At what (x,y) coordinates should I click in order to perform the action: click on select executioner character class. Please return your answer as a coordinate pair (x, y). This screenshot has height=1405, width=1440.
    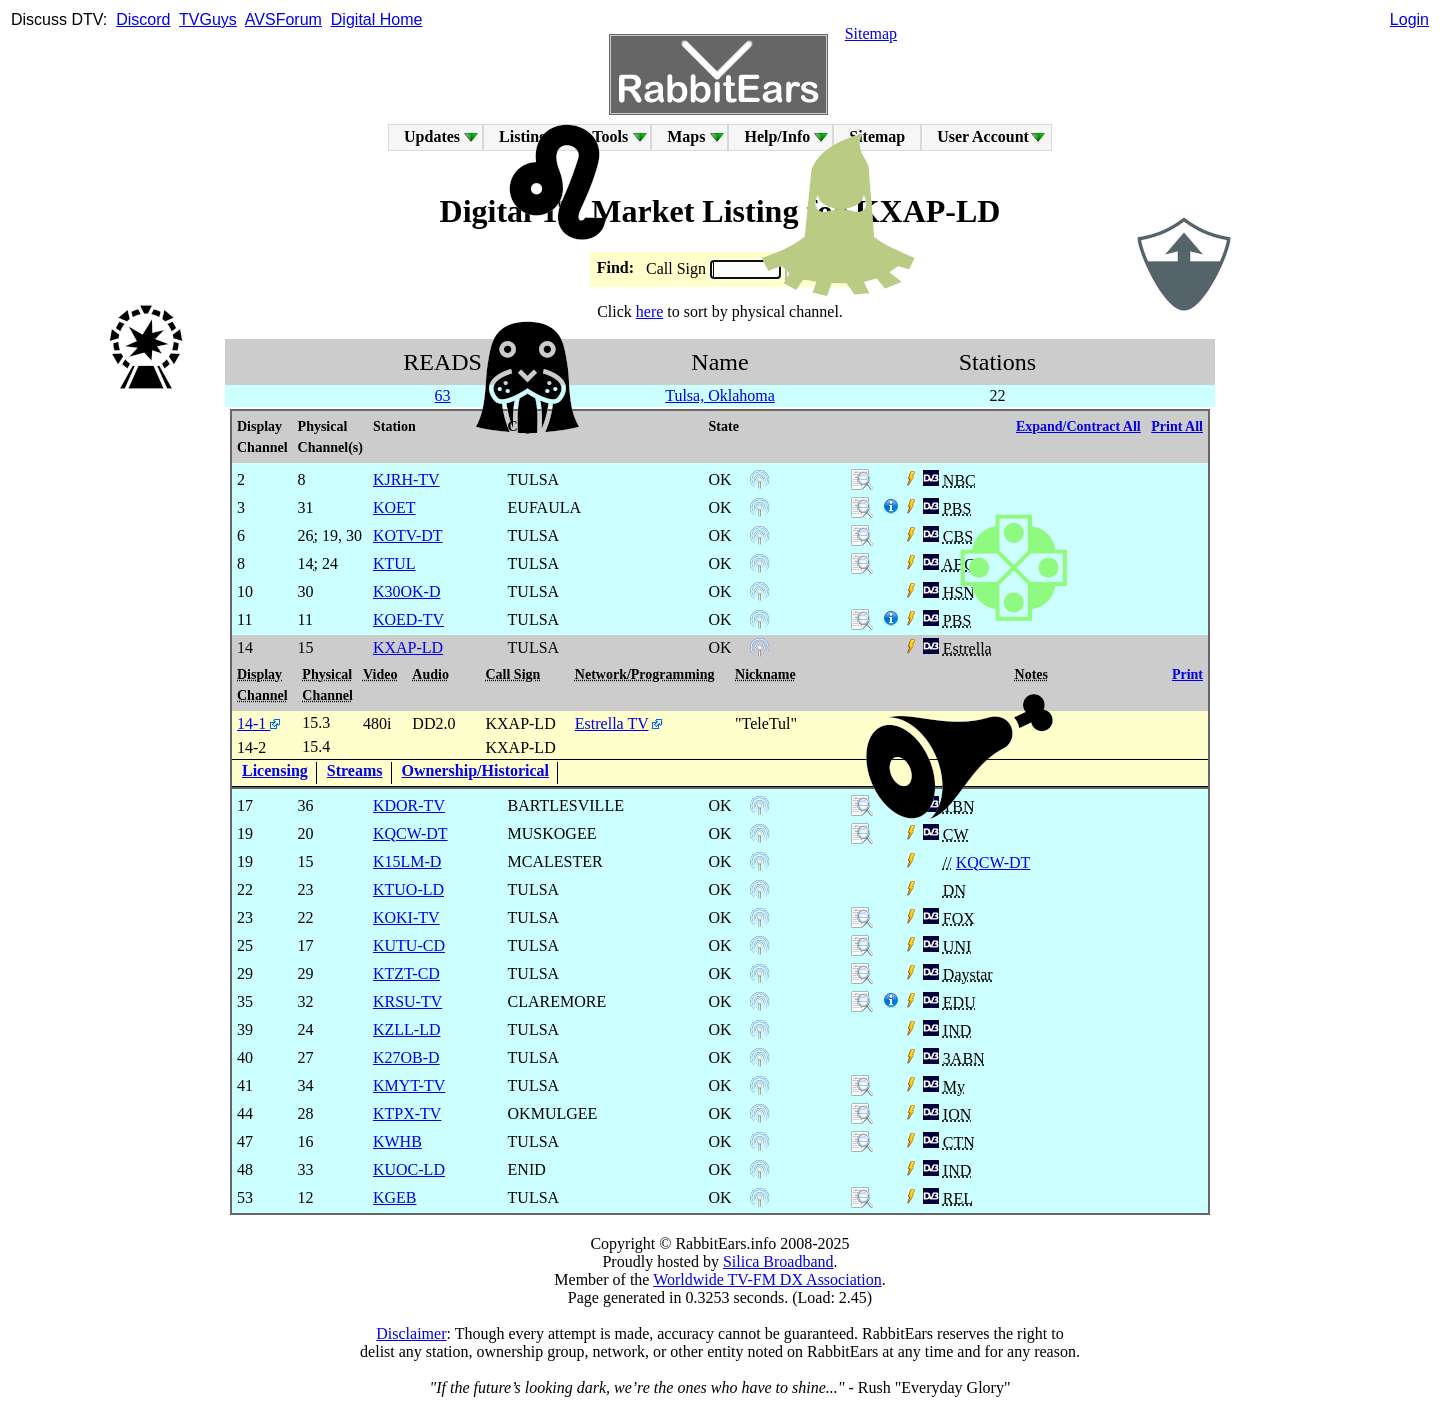
    Looking at the image, I should click on (838, 212).